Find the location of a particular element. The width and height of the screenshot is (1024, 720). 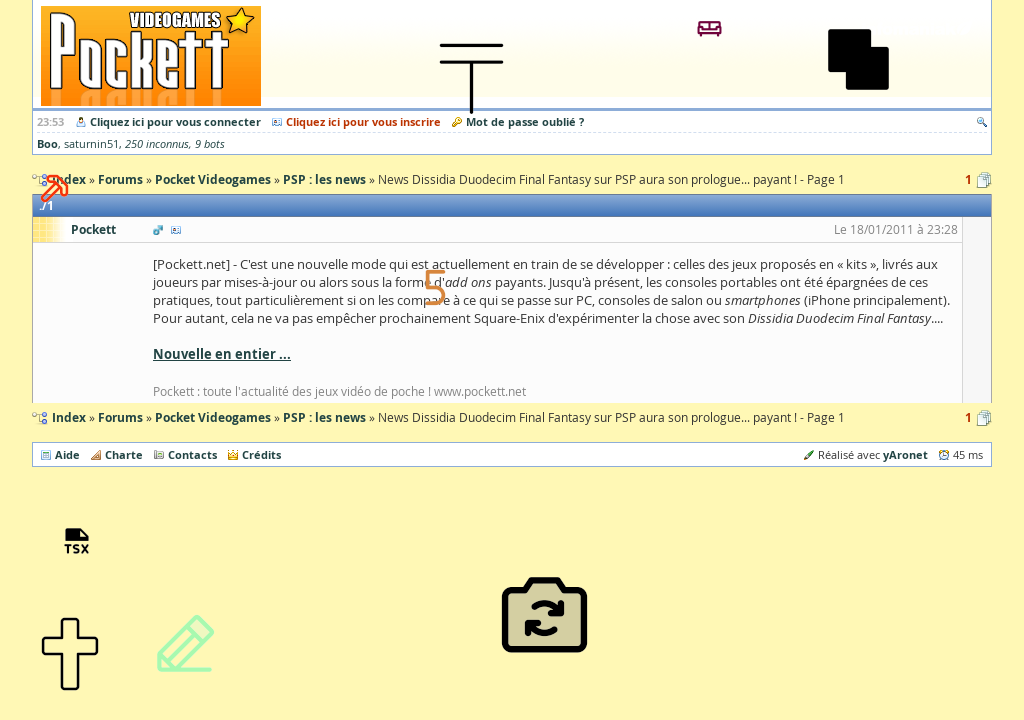

represents a religious or faith-based feature is located at coordinates (70, 654).